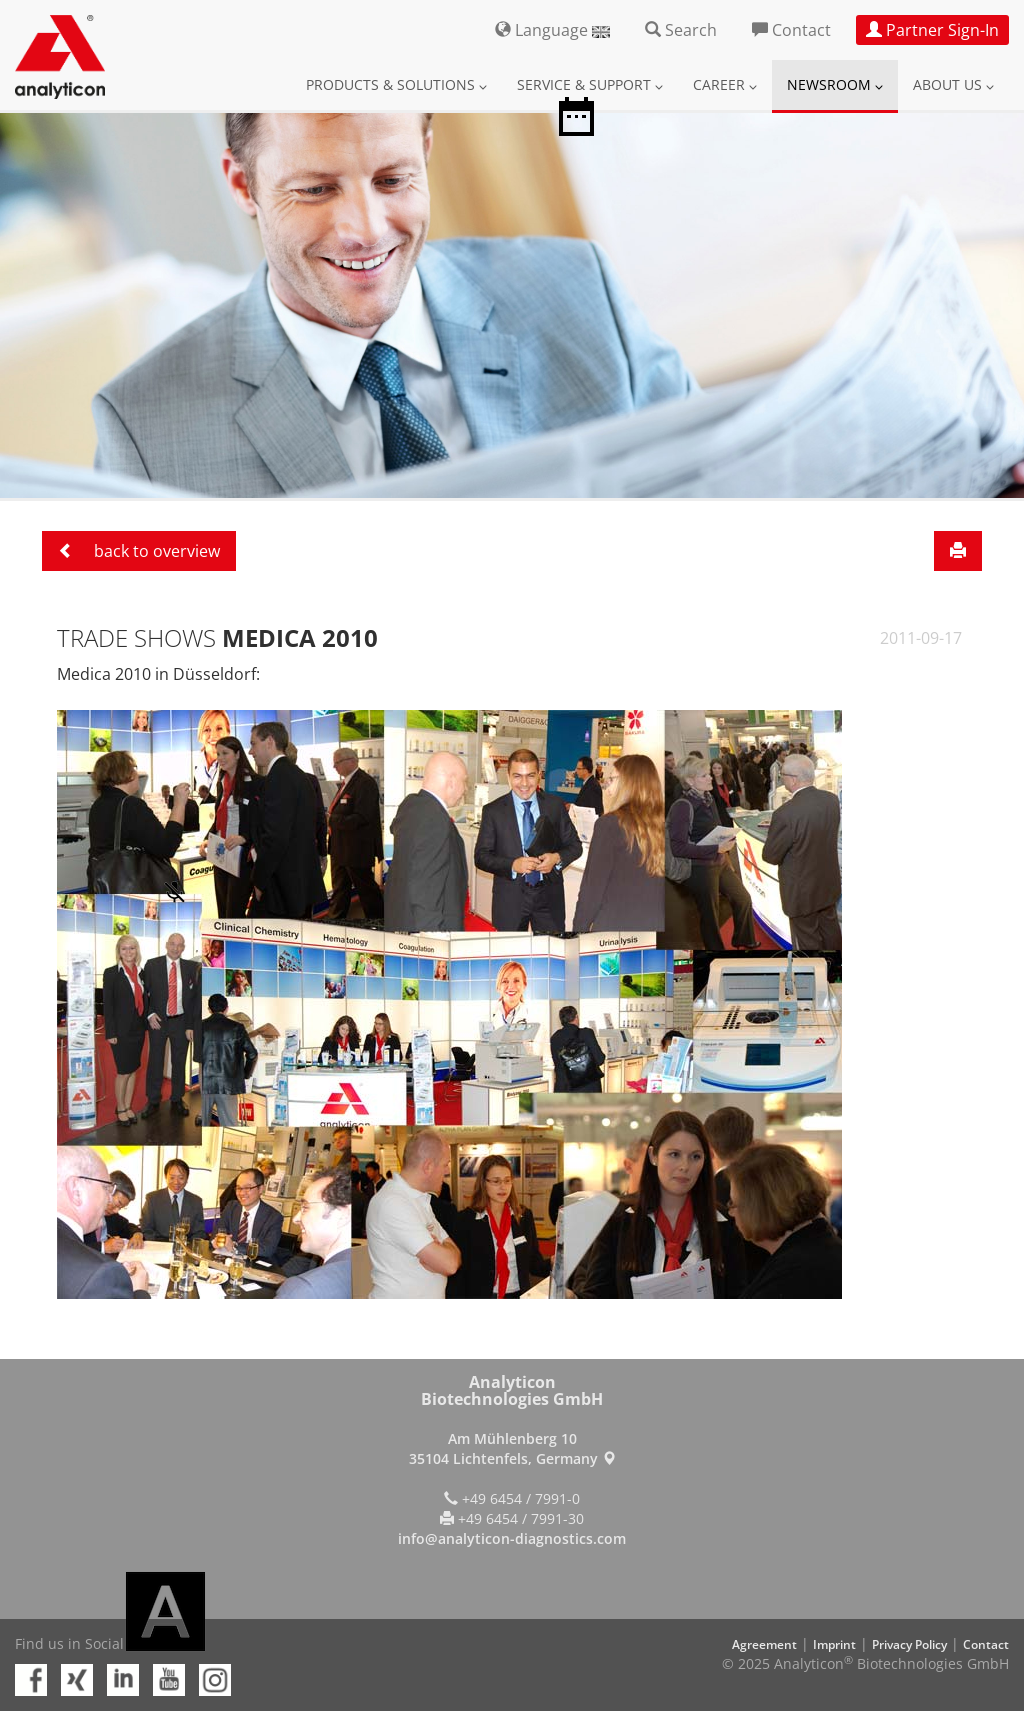 The image size is (1024, 1711). What do you see at coordinates (165, 1611) in the screenshot?
I see `download or install a new font` at bounding box center [165, 1611].